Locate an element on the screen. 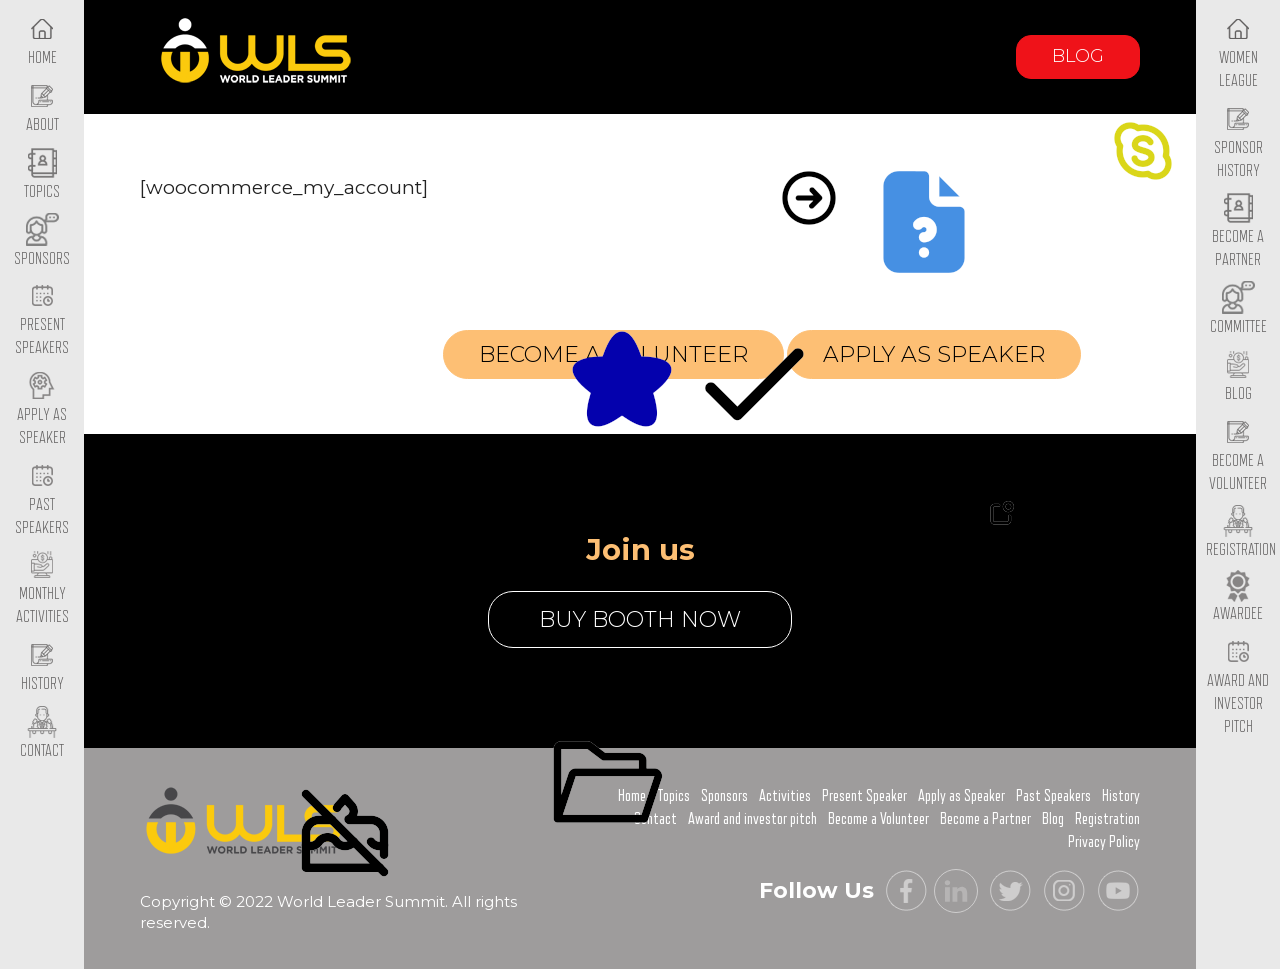  confirm or submit an action is located at coordinates (752, 380).